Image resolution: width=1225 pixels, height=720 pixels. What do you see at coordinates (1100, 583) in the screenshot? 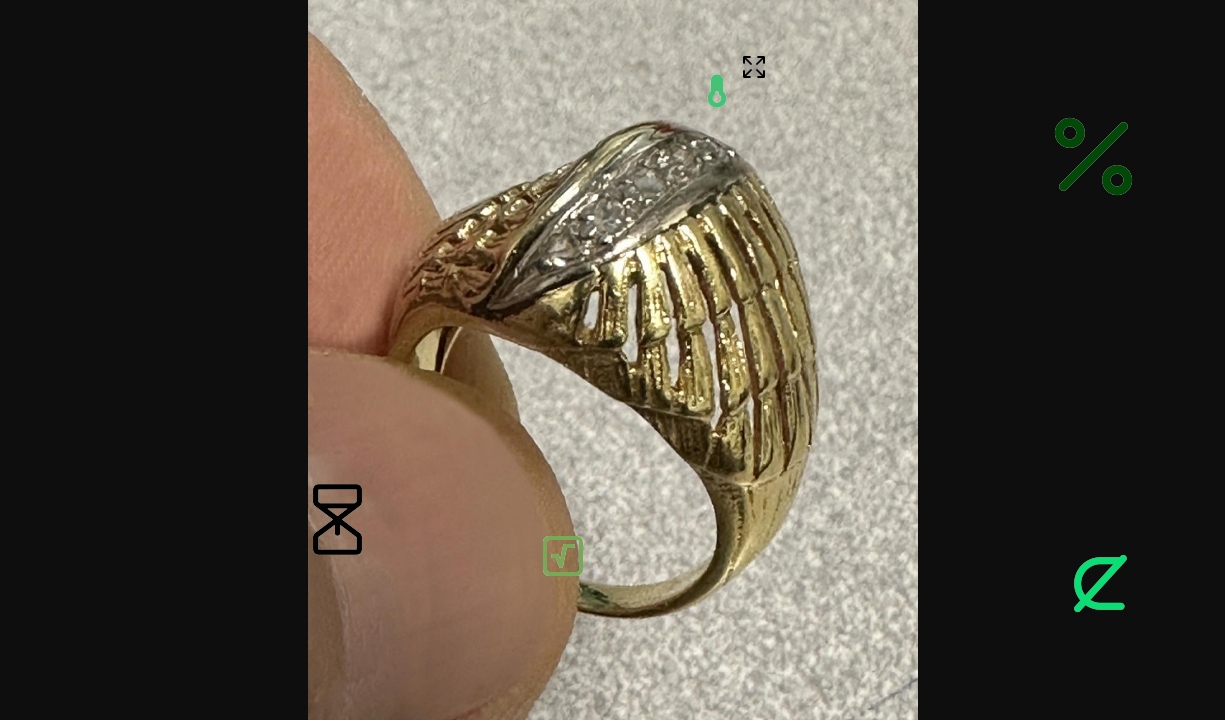
I see `indicates a set is not a subset of another in mathematical notation` at bounding box center [1100, 583].